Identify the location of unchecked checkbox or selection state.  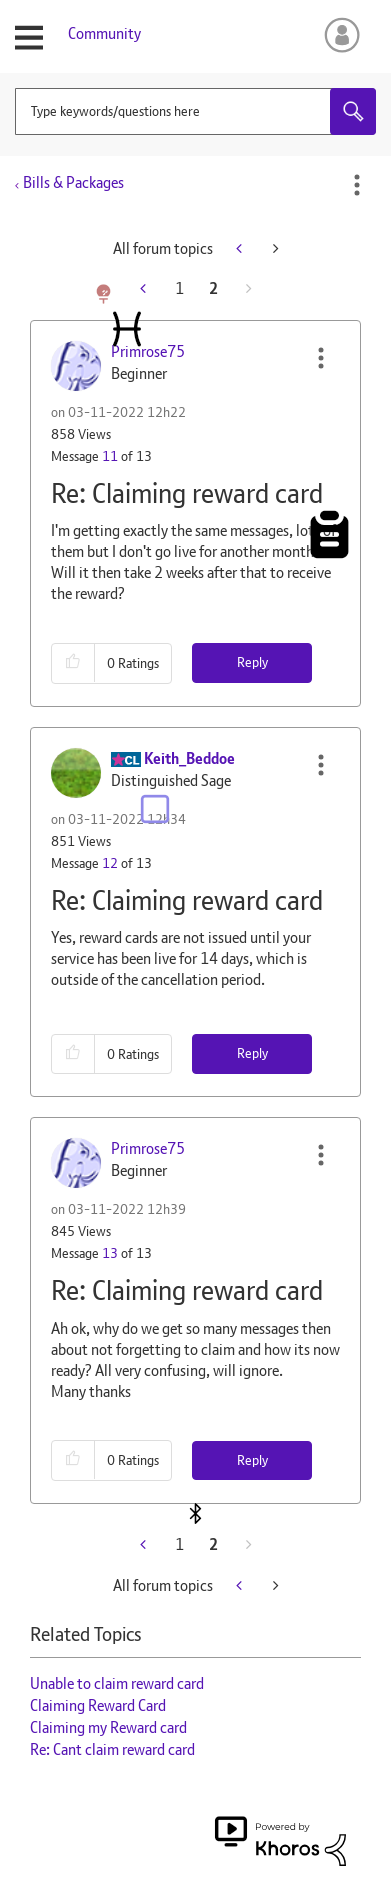
(155, 809).